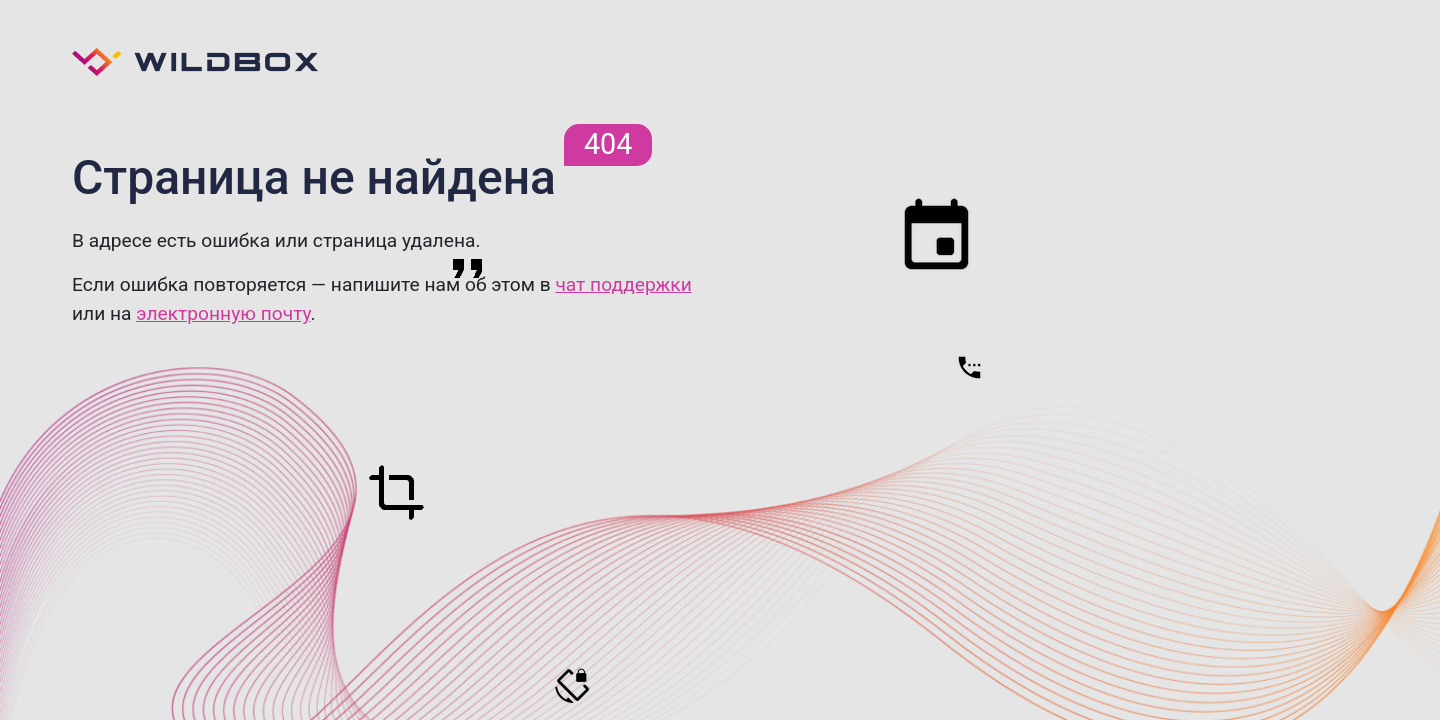 The height and width of the screenshot is (720, 1440). What do you see at coordinates (969, 367) in the screenshot?
I see `access phone or call settings` at bounding box center [969, 367].